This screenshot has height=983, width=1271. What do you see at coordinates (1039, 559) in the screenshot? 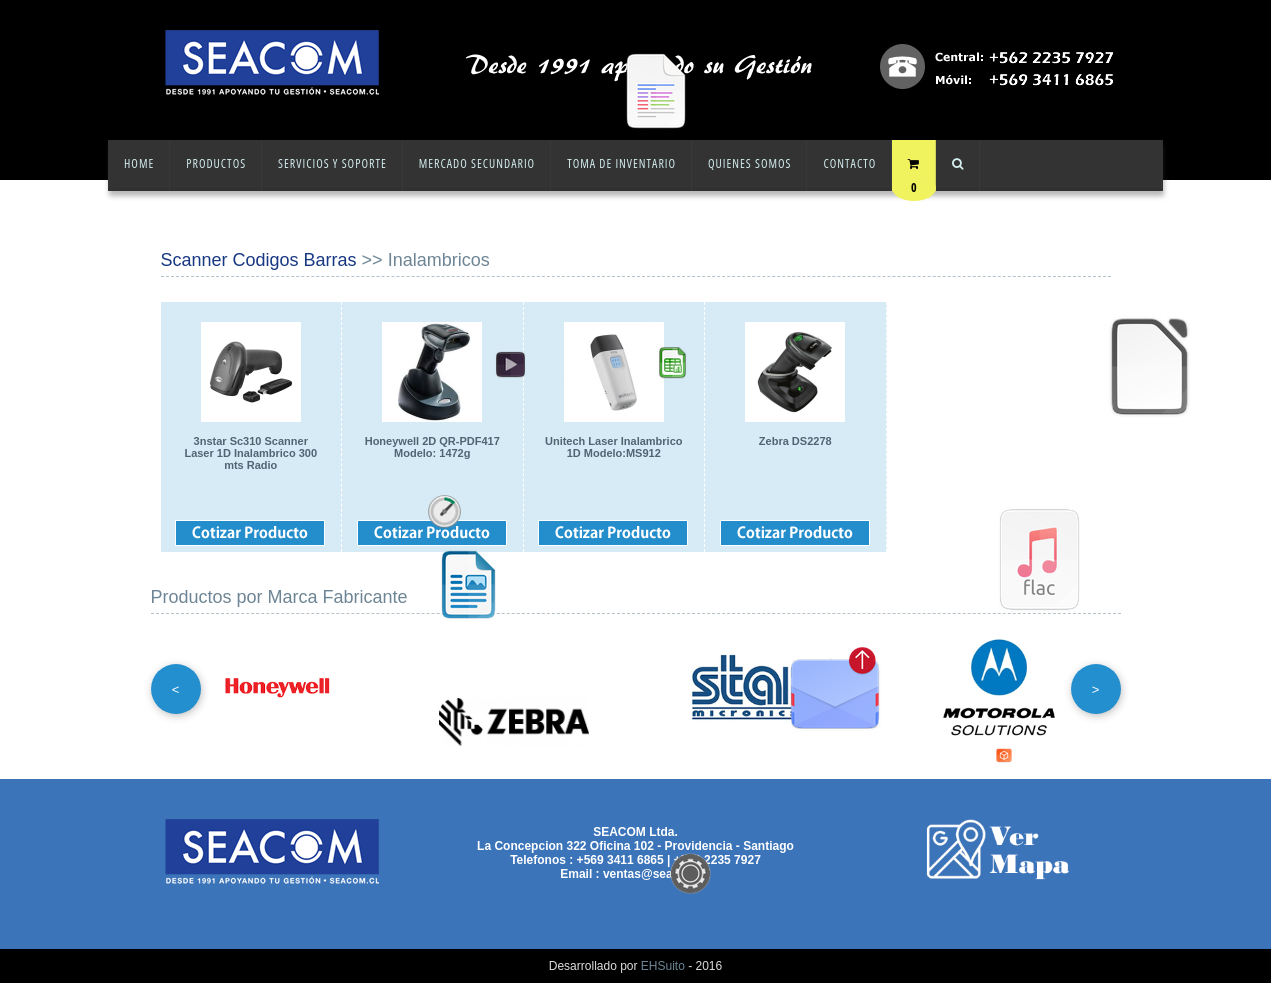
I see `a flac audio file` at bounding box center [1039, 559].